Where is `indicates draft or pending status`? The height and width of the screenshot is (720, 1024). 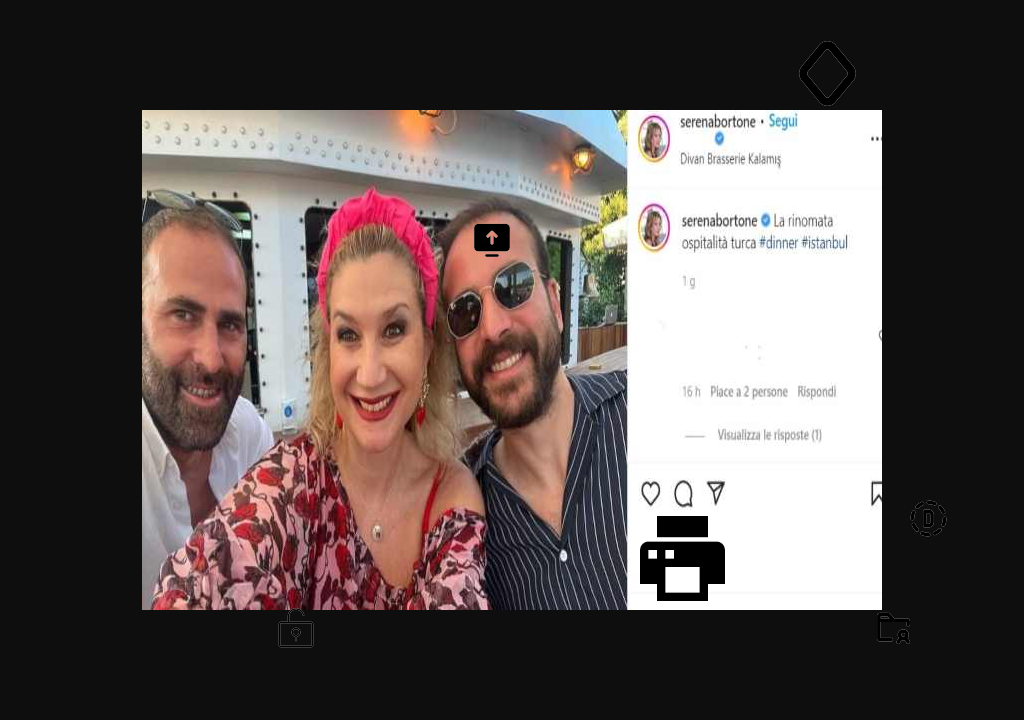
indicates draft or pending status is located at coordinates (928, 518).